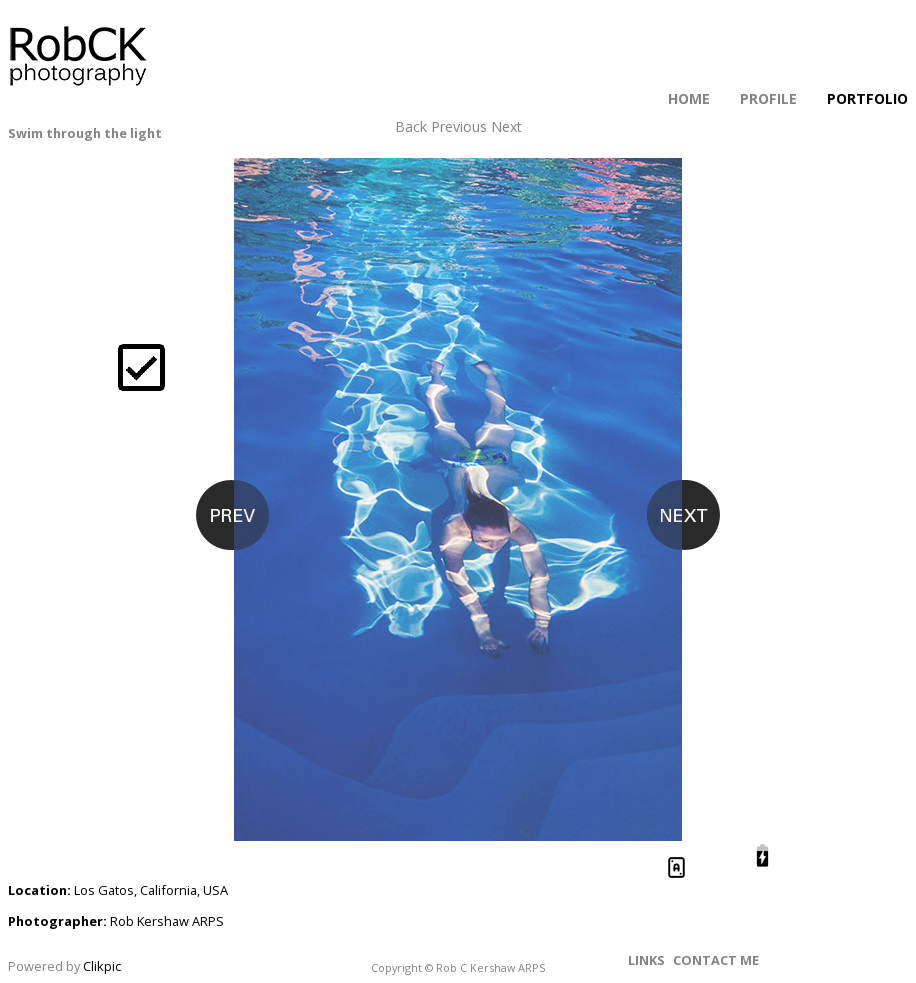 The width and height of the screenshot is (916, 983). I want to click on select or confirm an option, so click(141, 367).